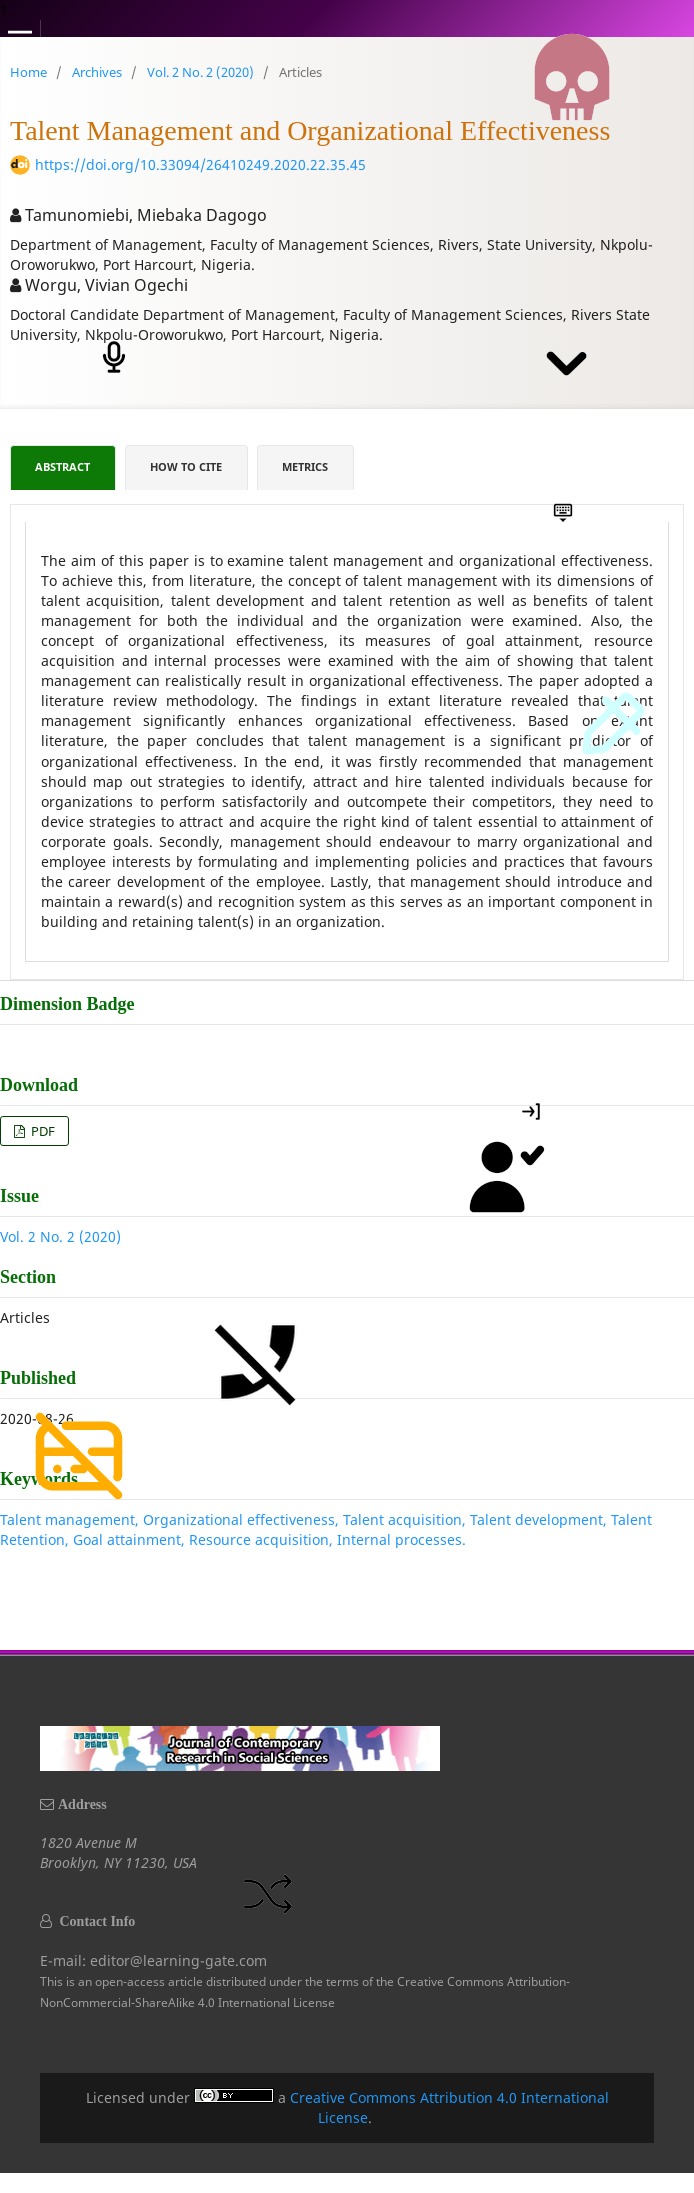  I want to click on hide the on-screen keyboard, so click(563, 512).